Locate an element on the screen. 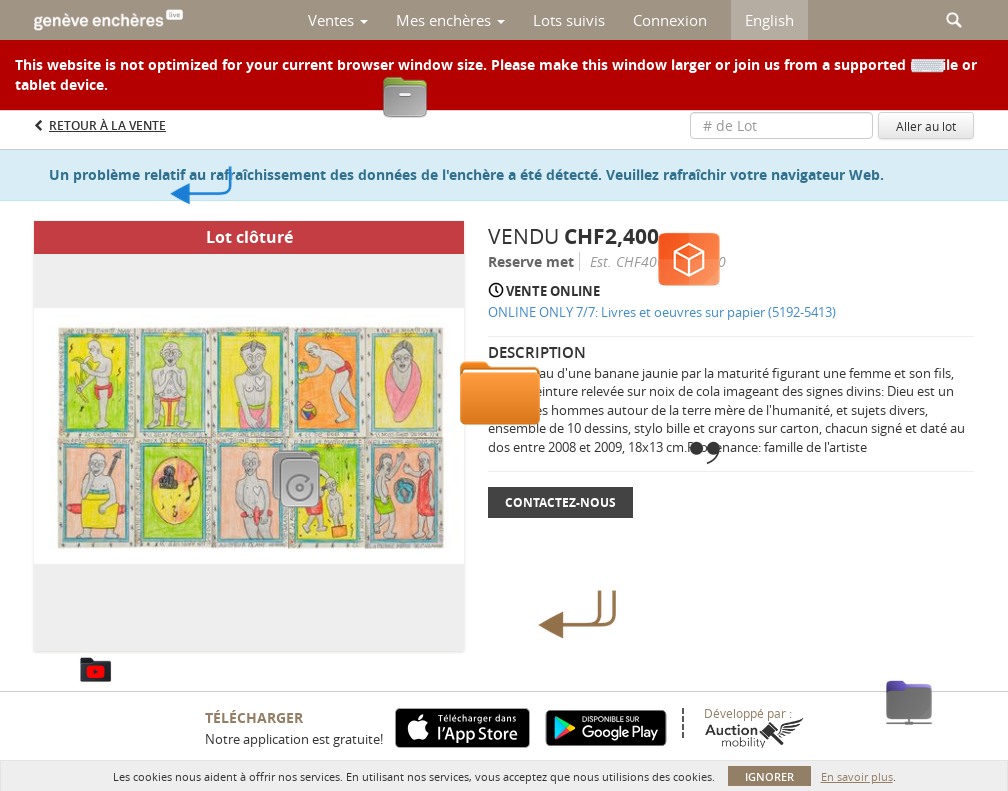  connect to a bluetooth keyboard is located at coordinates (927, 65).